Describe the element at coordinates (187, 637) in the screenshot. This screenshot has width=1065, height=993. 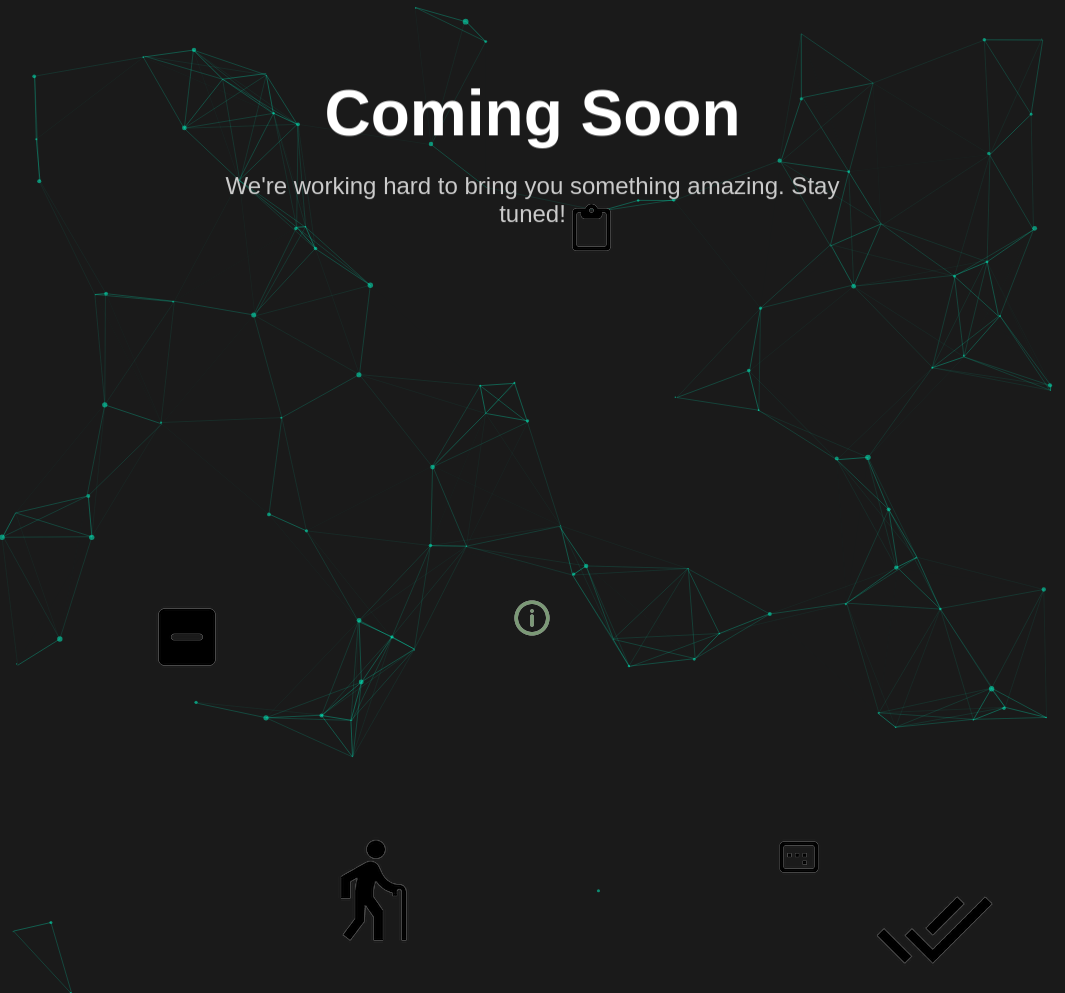
I see `indicates partial selection in a multi-select list` at that location.